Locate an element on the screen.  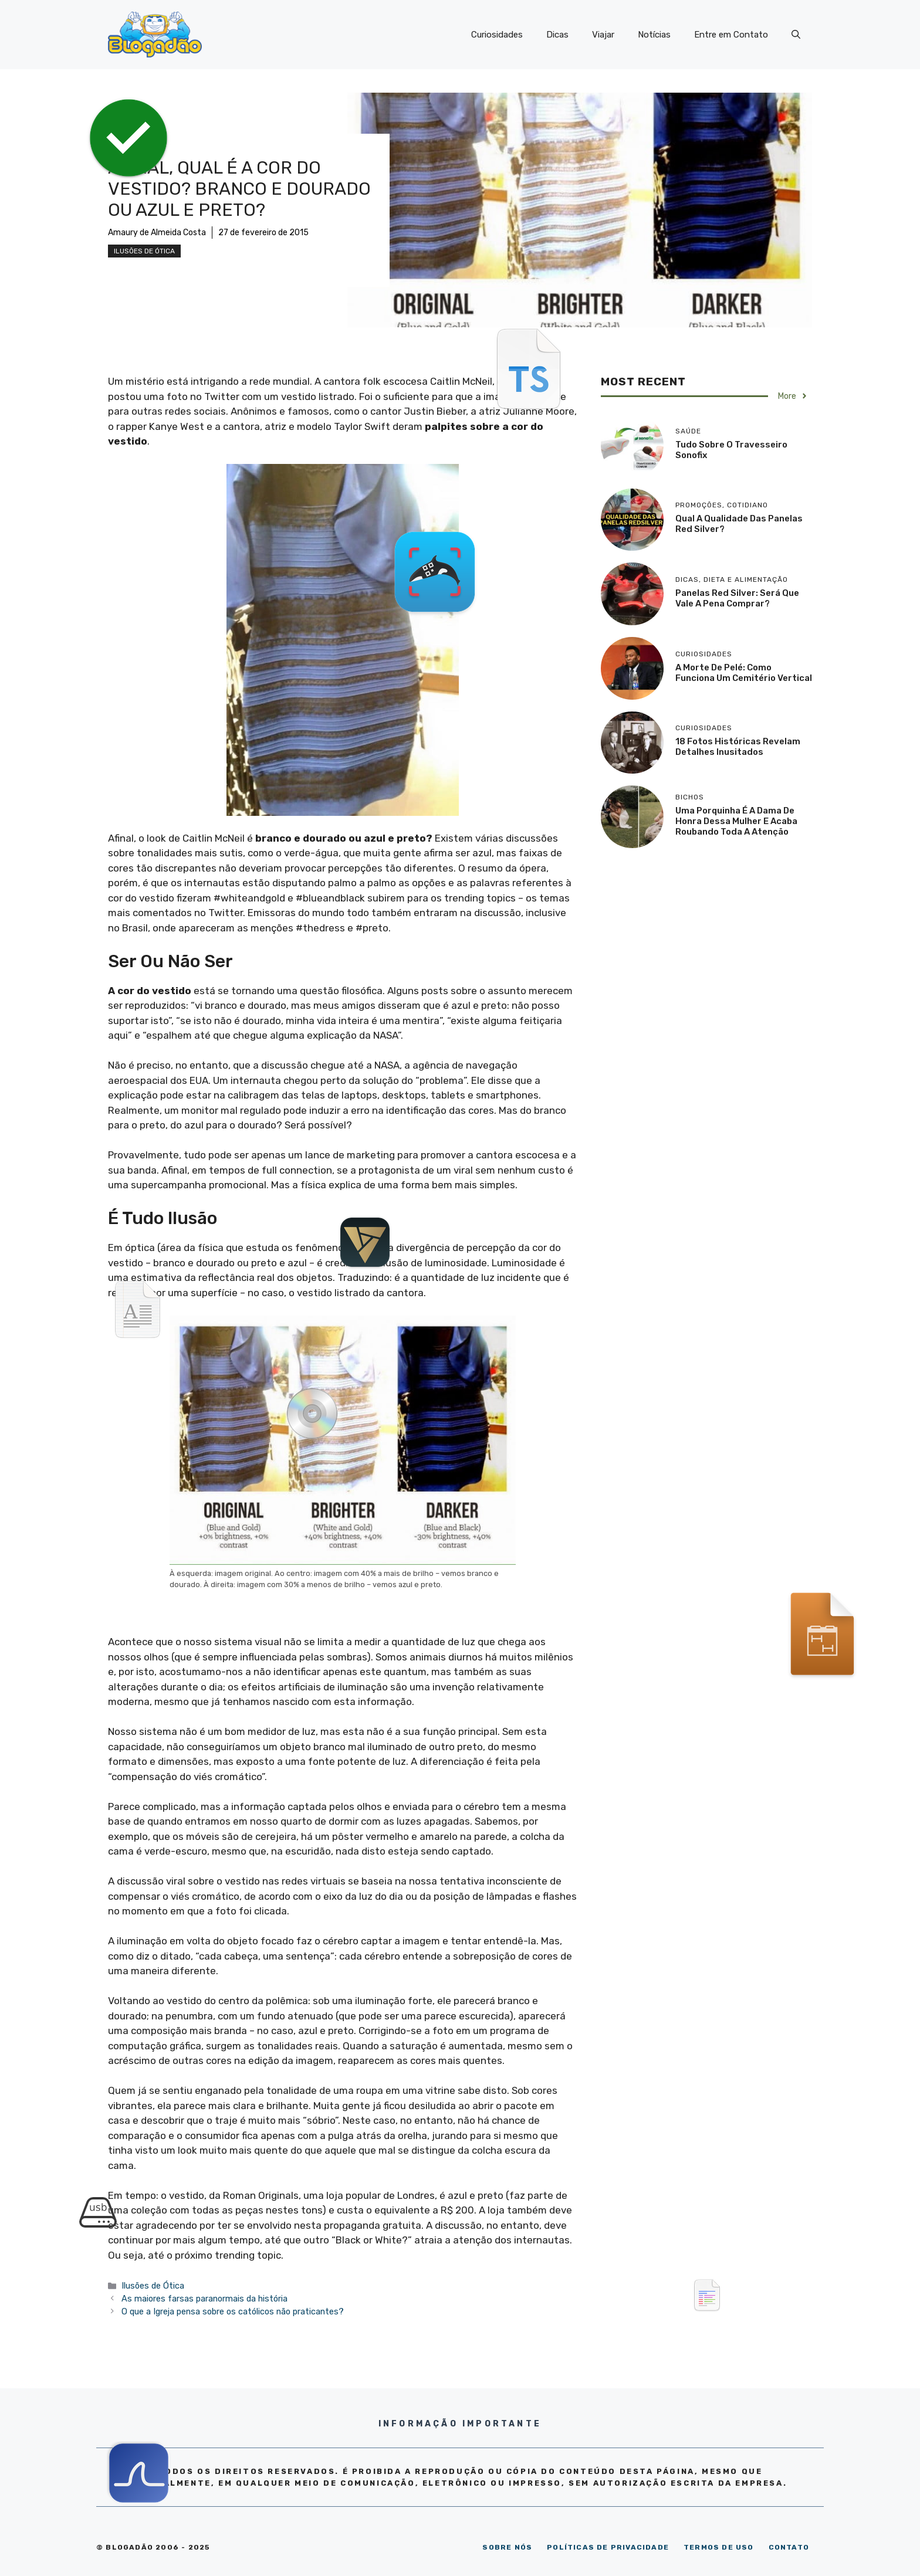
insert or eject optical disc media is located at coordinates (312, 1414).